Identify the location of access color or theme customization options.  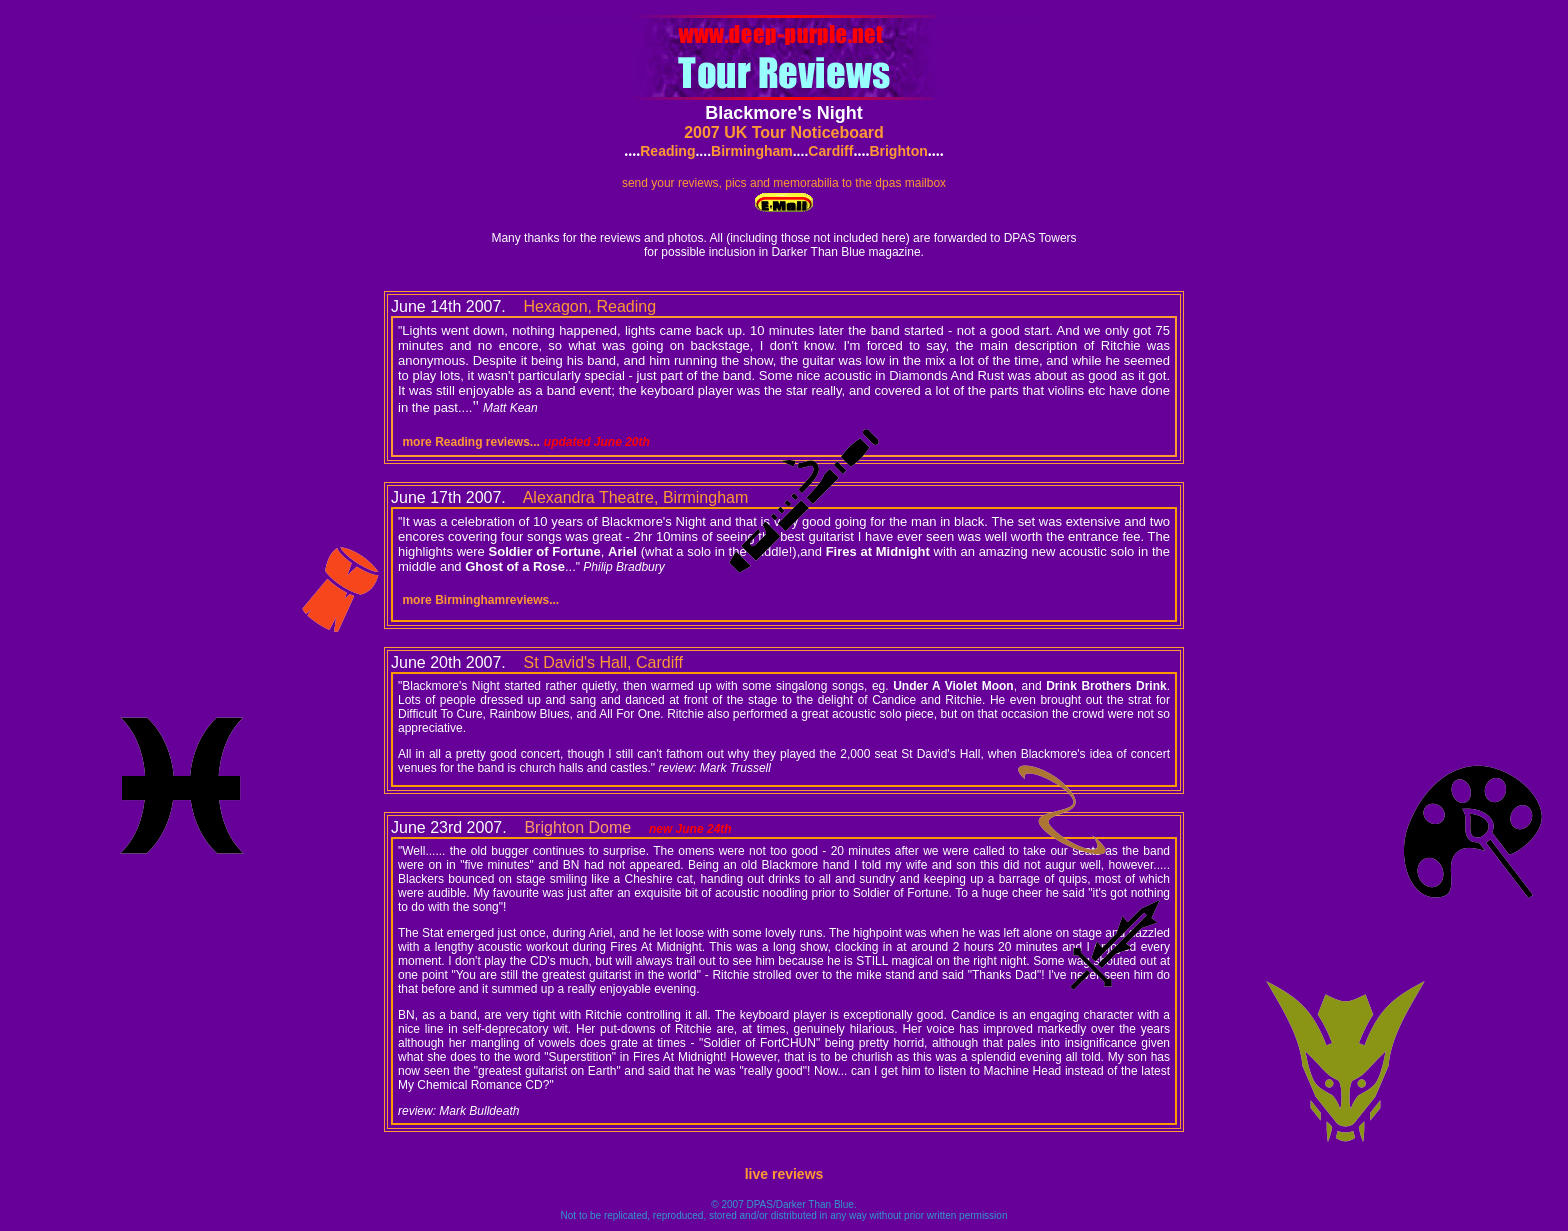
(1472, 831).